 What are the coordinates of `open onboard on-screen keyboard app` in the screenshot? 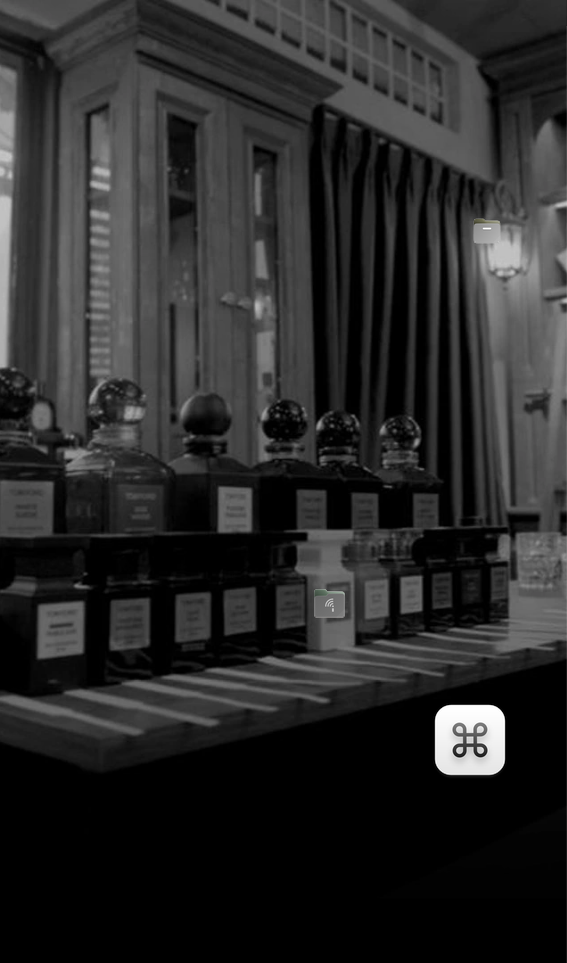 It's located at (470, 740).